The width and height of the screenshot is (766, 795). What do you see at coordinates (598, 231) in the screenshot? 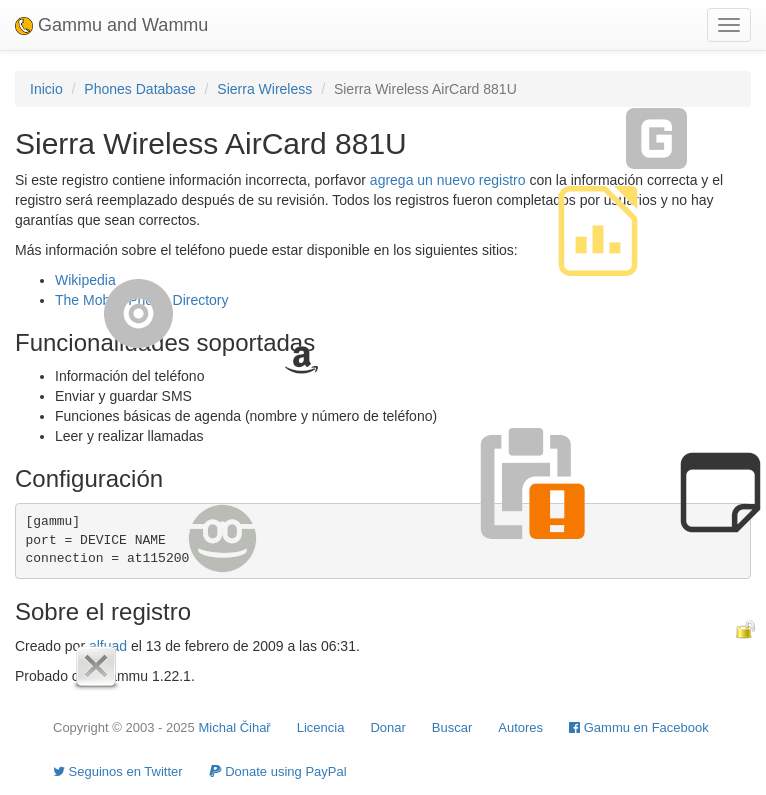
I see `open LibreOffice Calc spreadsheet application` at bounding box center [598, 231].